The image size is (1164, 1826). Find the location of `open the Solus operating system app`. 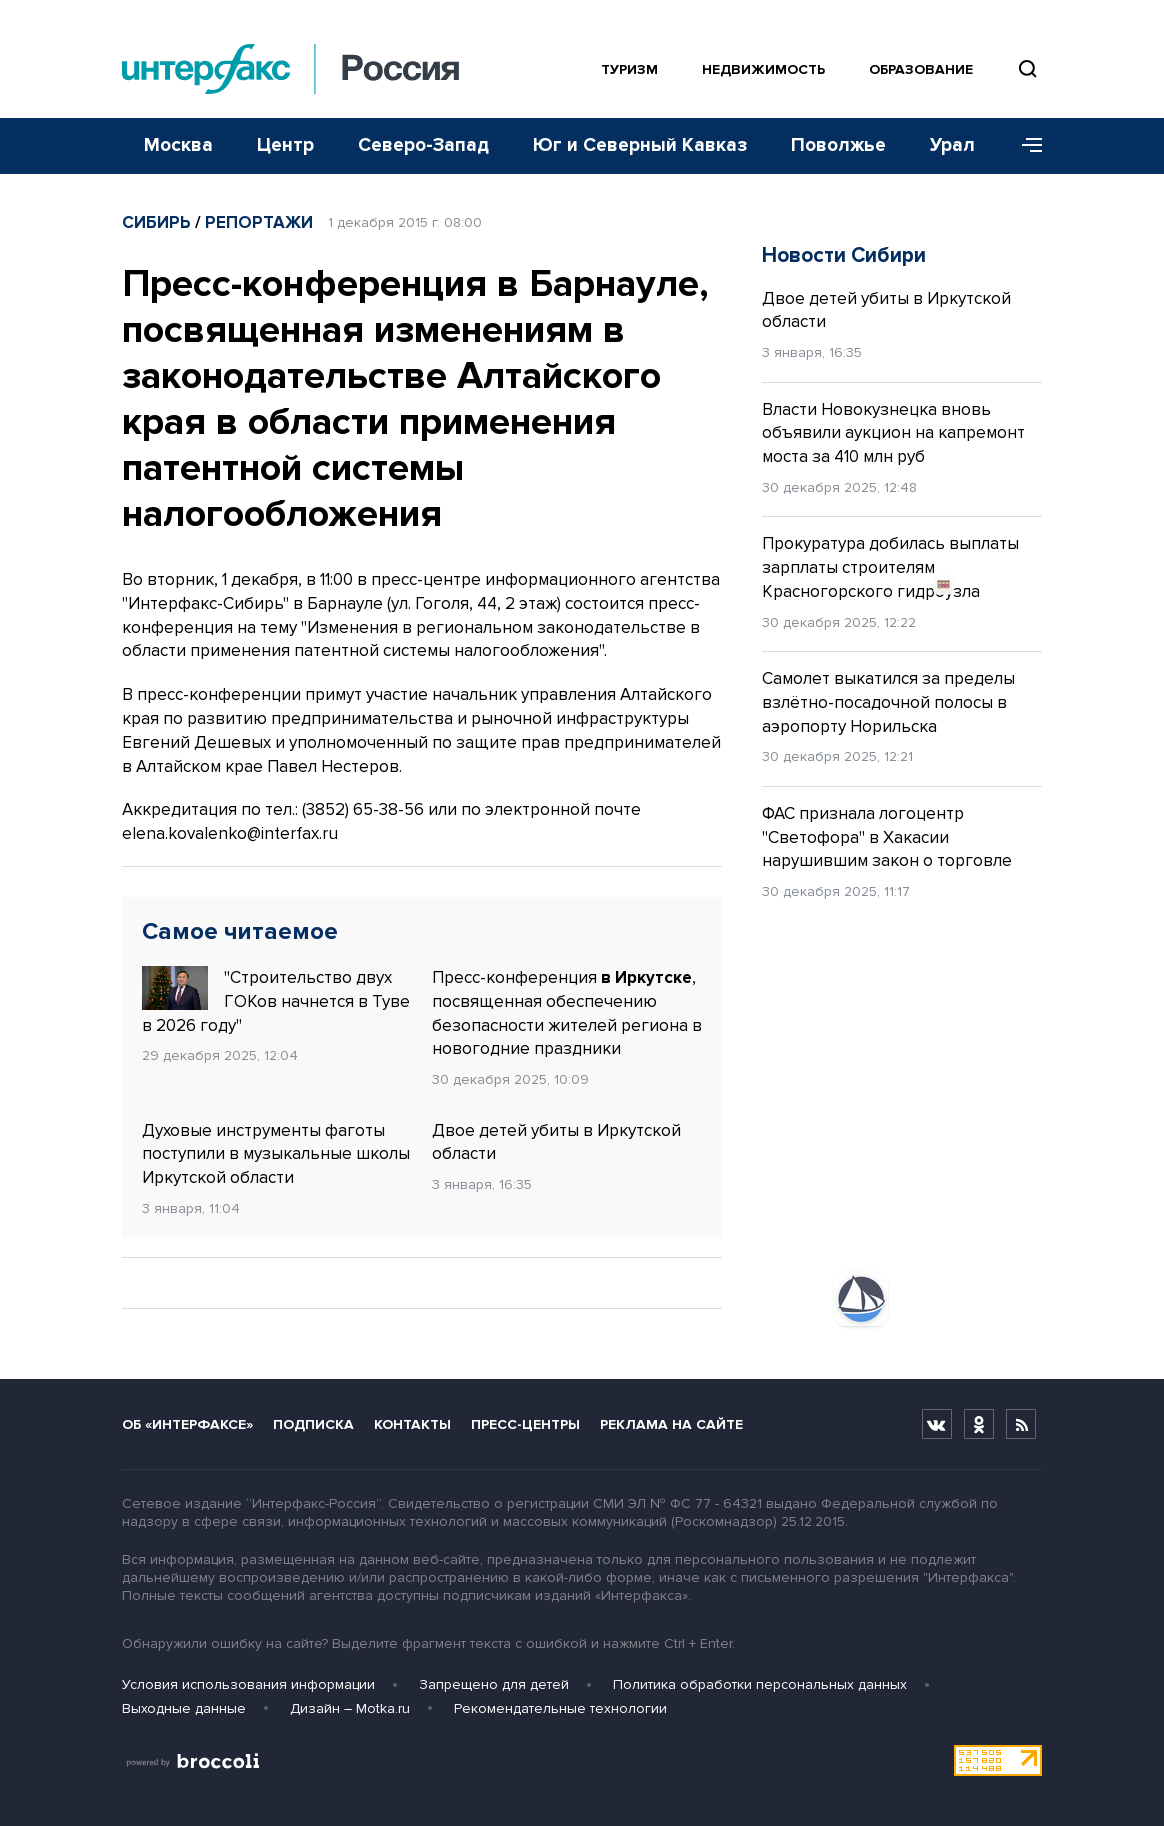

open the Solus operating system app is located at coordinates (861, 1299).